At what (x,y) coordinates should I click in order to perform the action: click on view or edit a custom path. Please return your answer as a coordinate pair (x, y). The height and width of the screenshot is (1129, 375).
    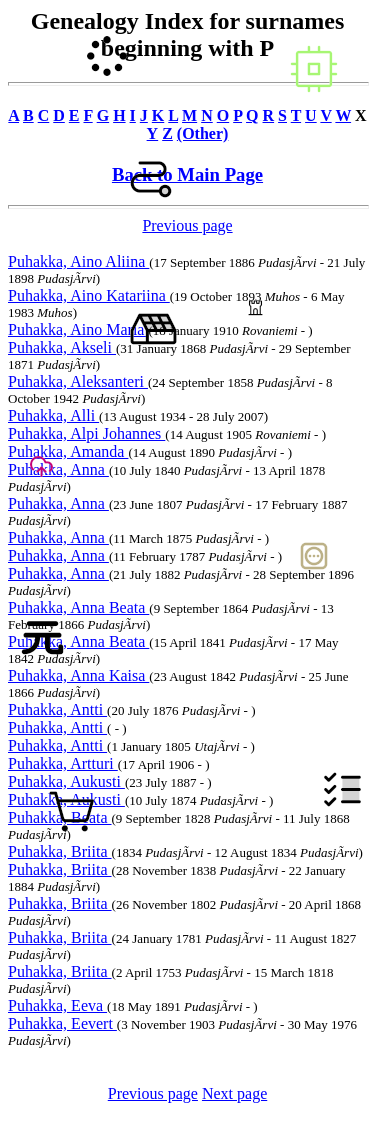
    Looking at the image, I should click on (151, 177).